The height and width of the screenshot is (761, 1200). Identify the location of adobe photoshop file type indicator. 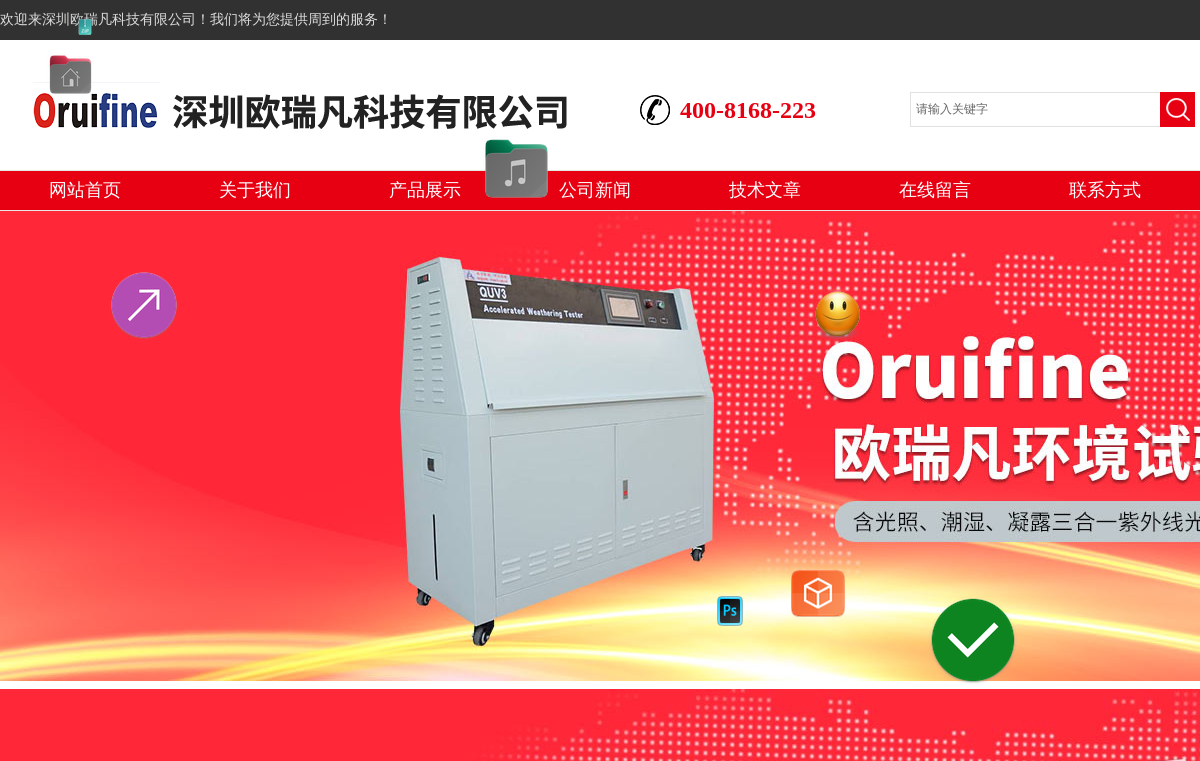
(730, 611).